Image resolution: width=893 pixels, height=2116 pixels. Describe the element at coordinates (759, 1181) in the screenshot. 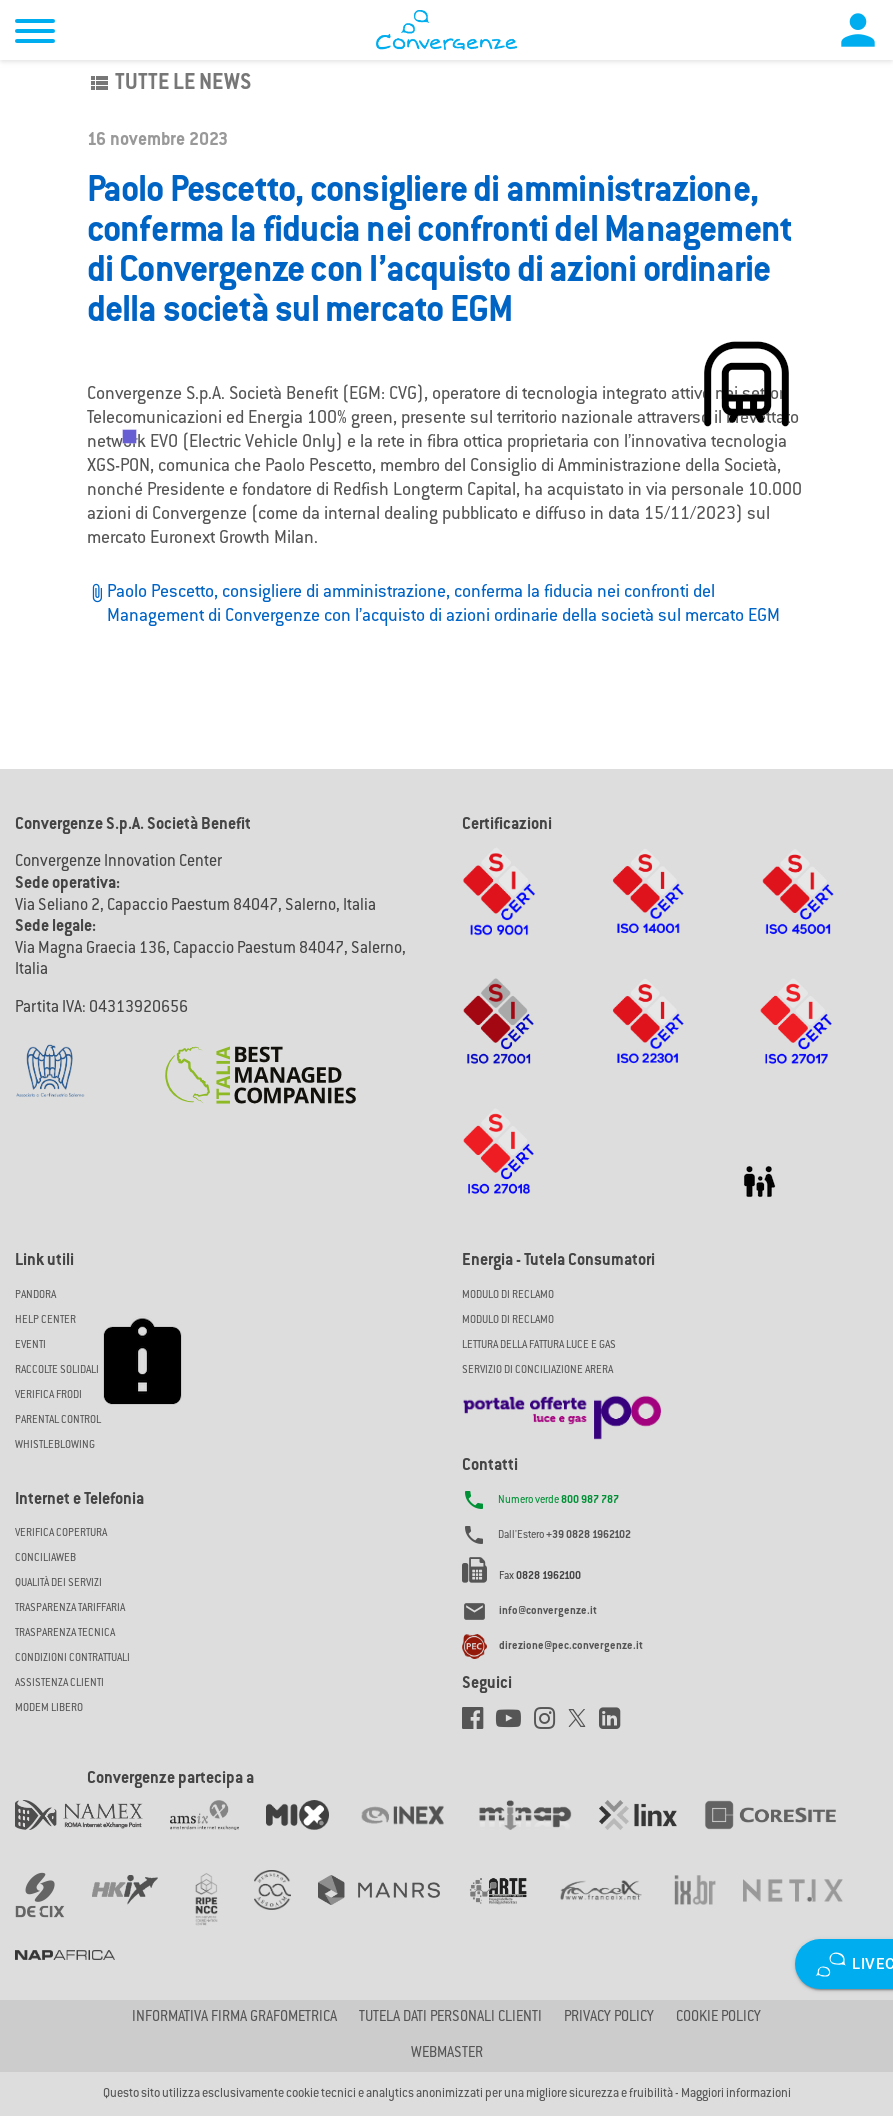

I see `indicates family restroom availability` at that location.